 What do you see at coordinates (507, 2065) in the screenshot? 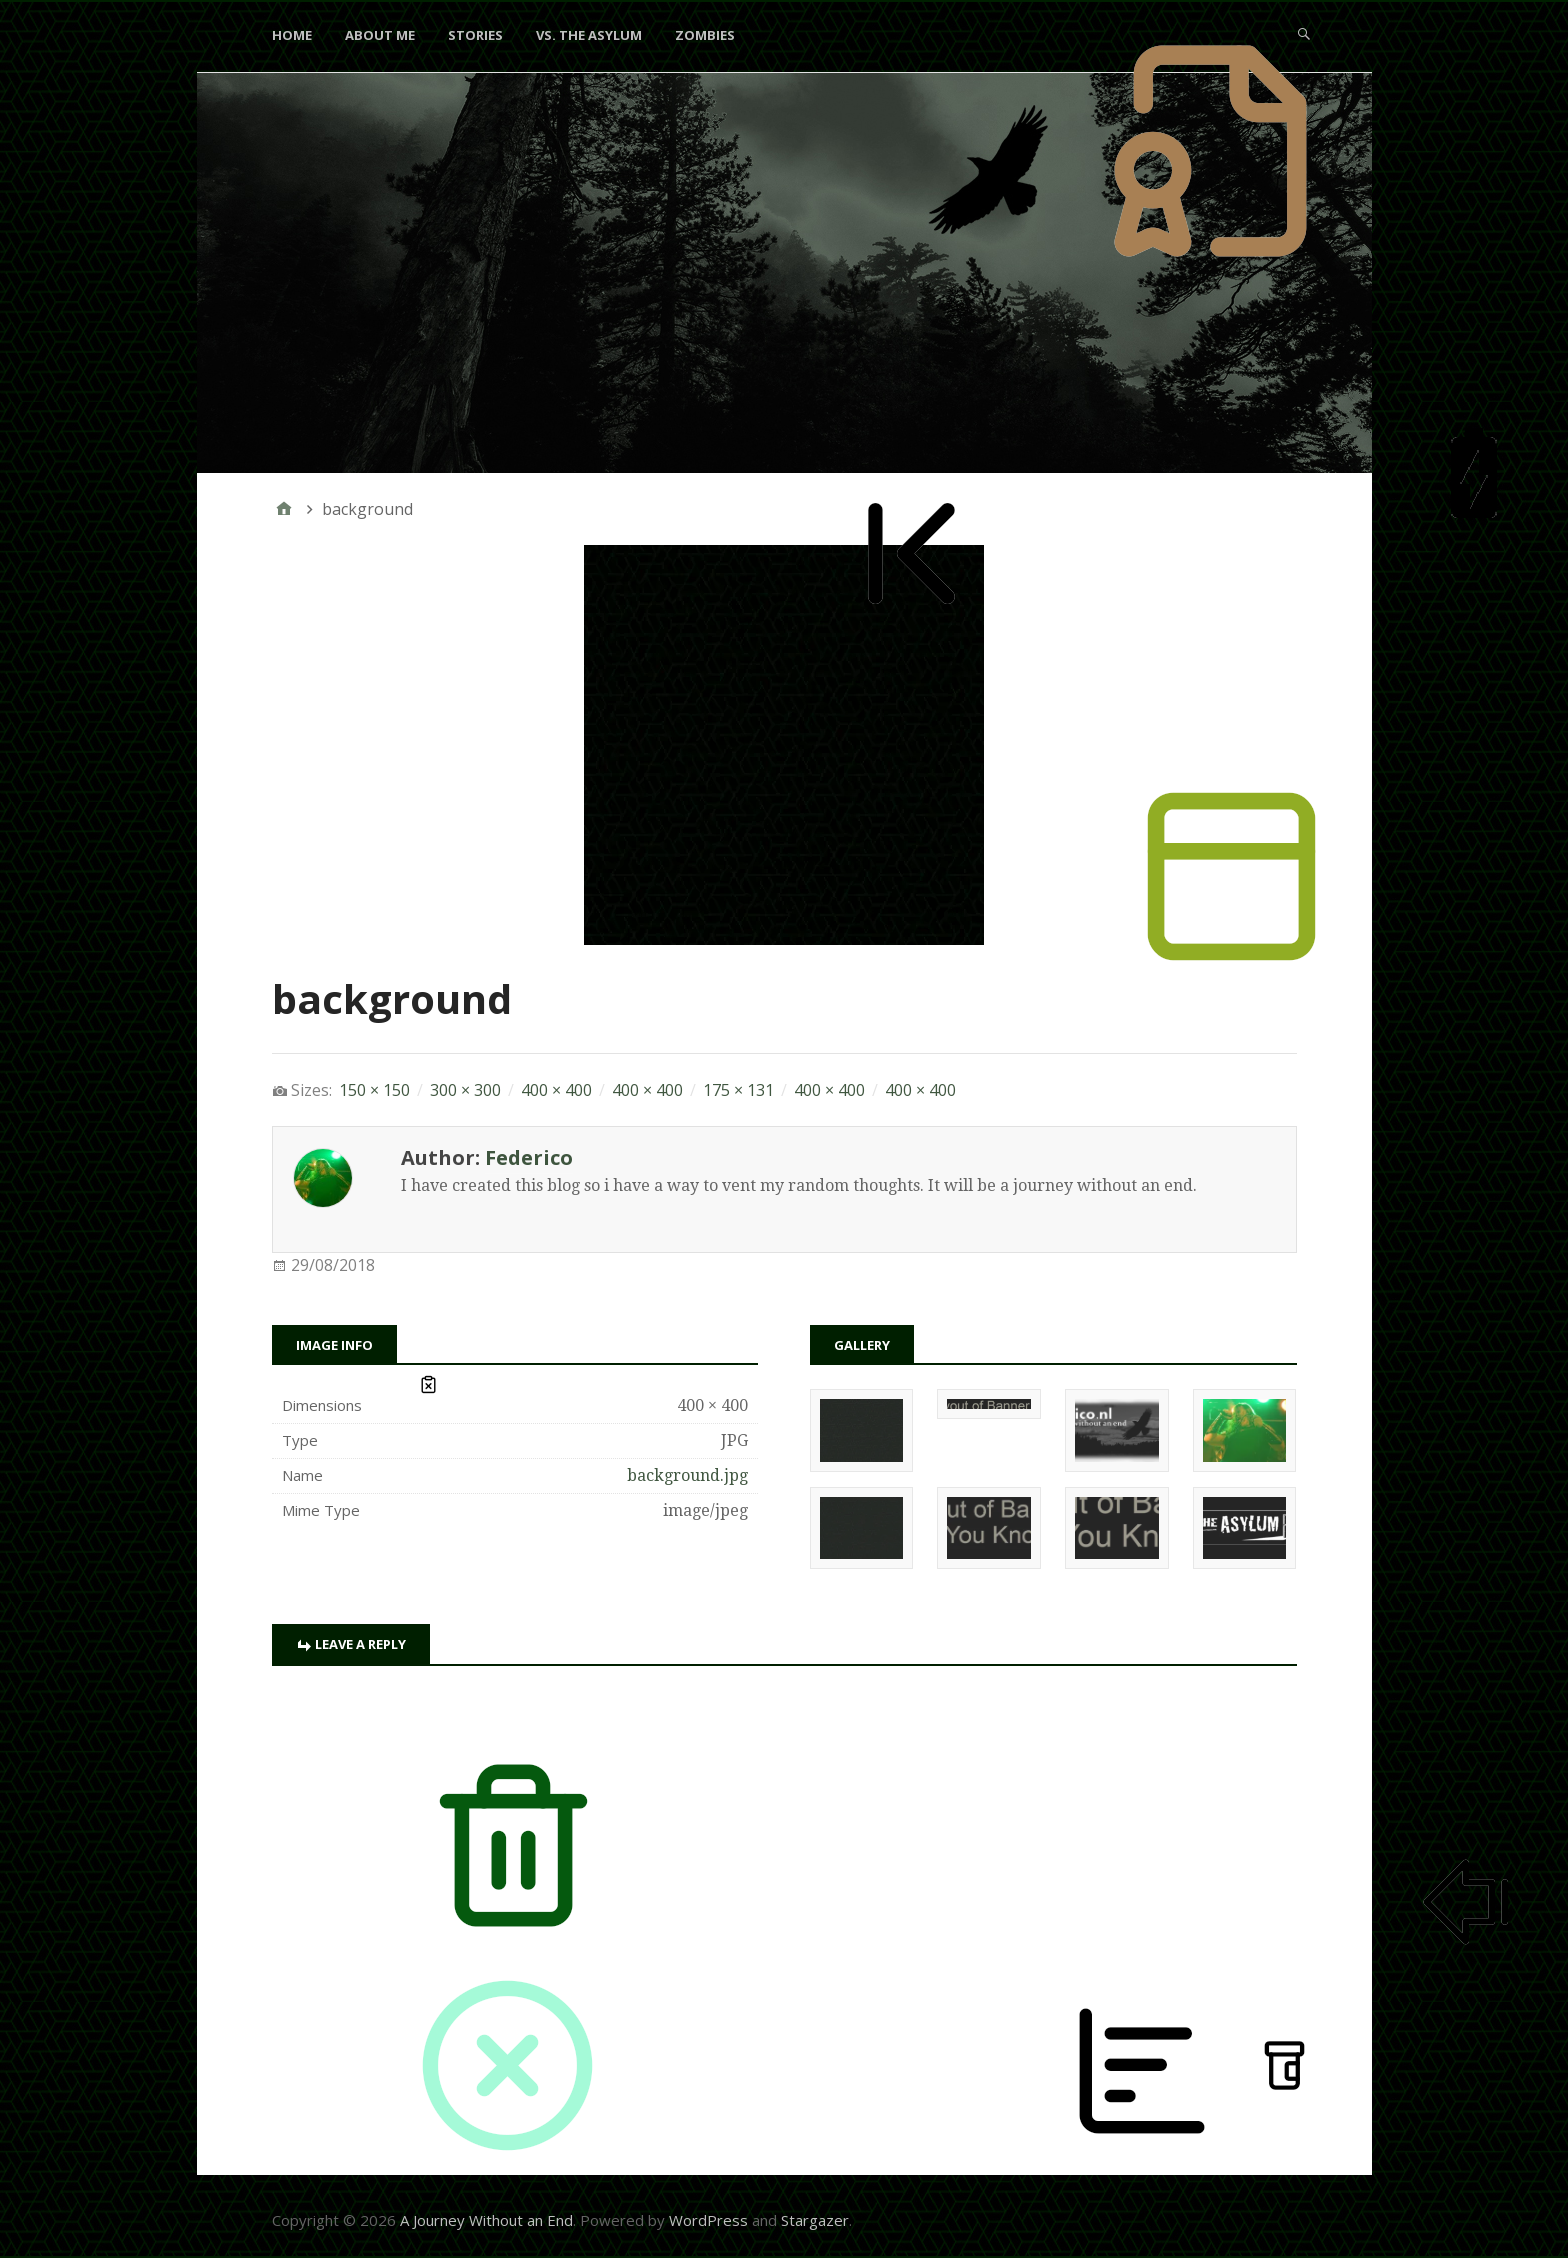
I see `close or dismiss a dialog` at bounding box center [507, 2065].